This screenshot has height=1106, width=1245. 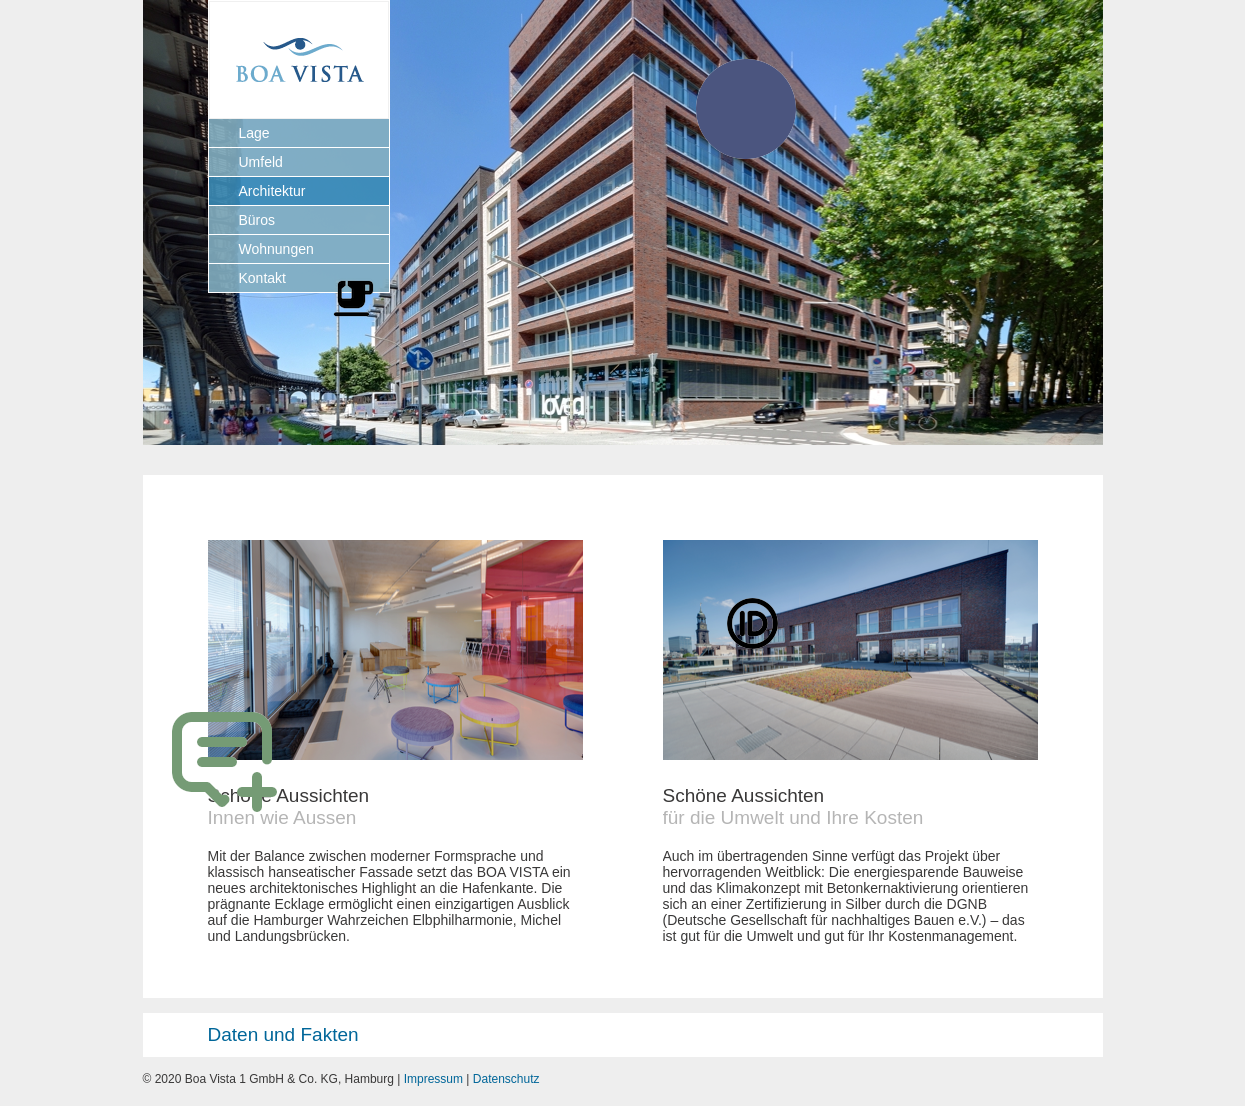 What do you see at coordinates (752, 623) in the screenshot?
I see `connect to Pushbullet services` at bounding box center [752, 623].